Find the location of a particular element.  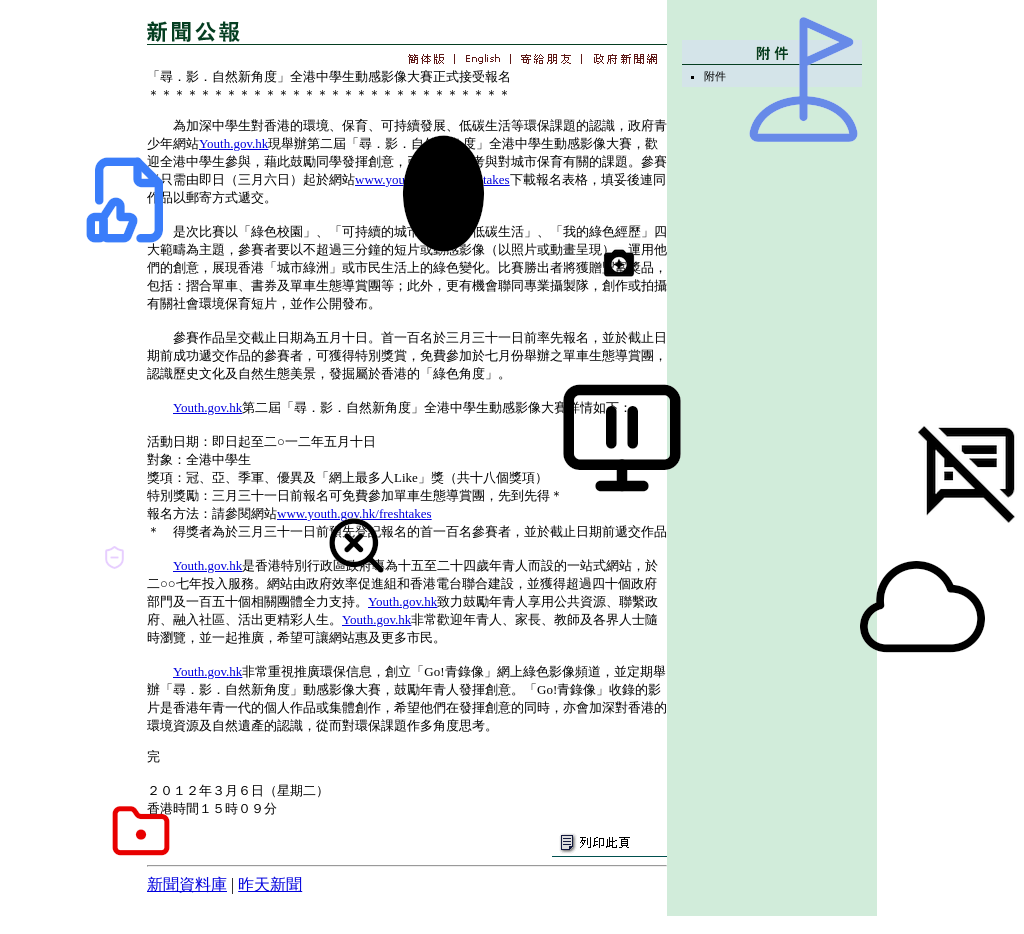

access cloud storage is located at coordinates (922, 610).